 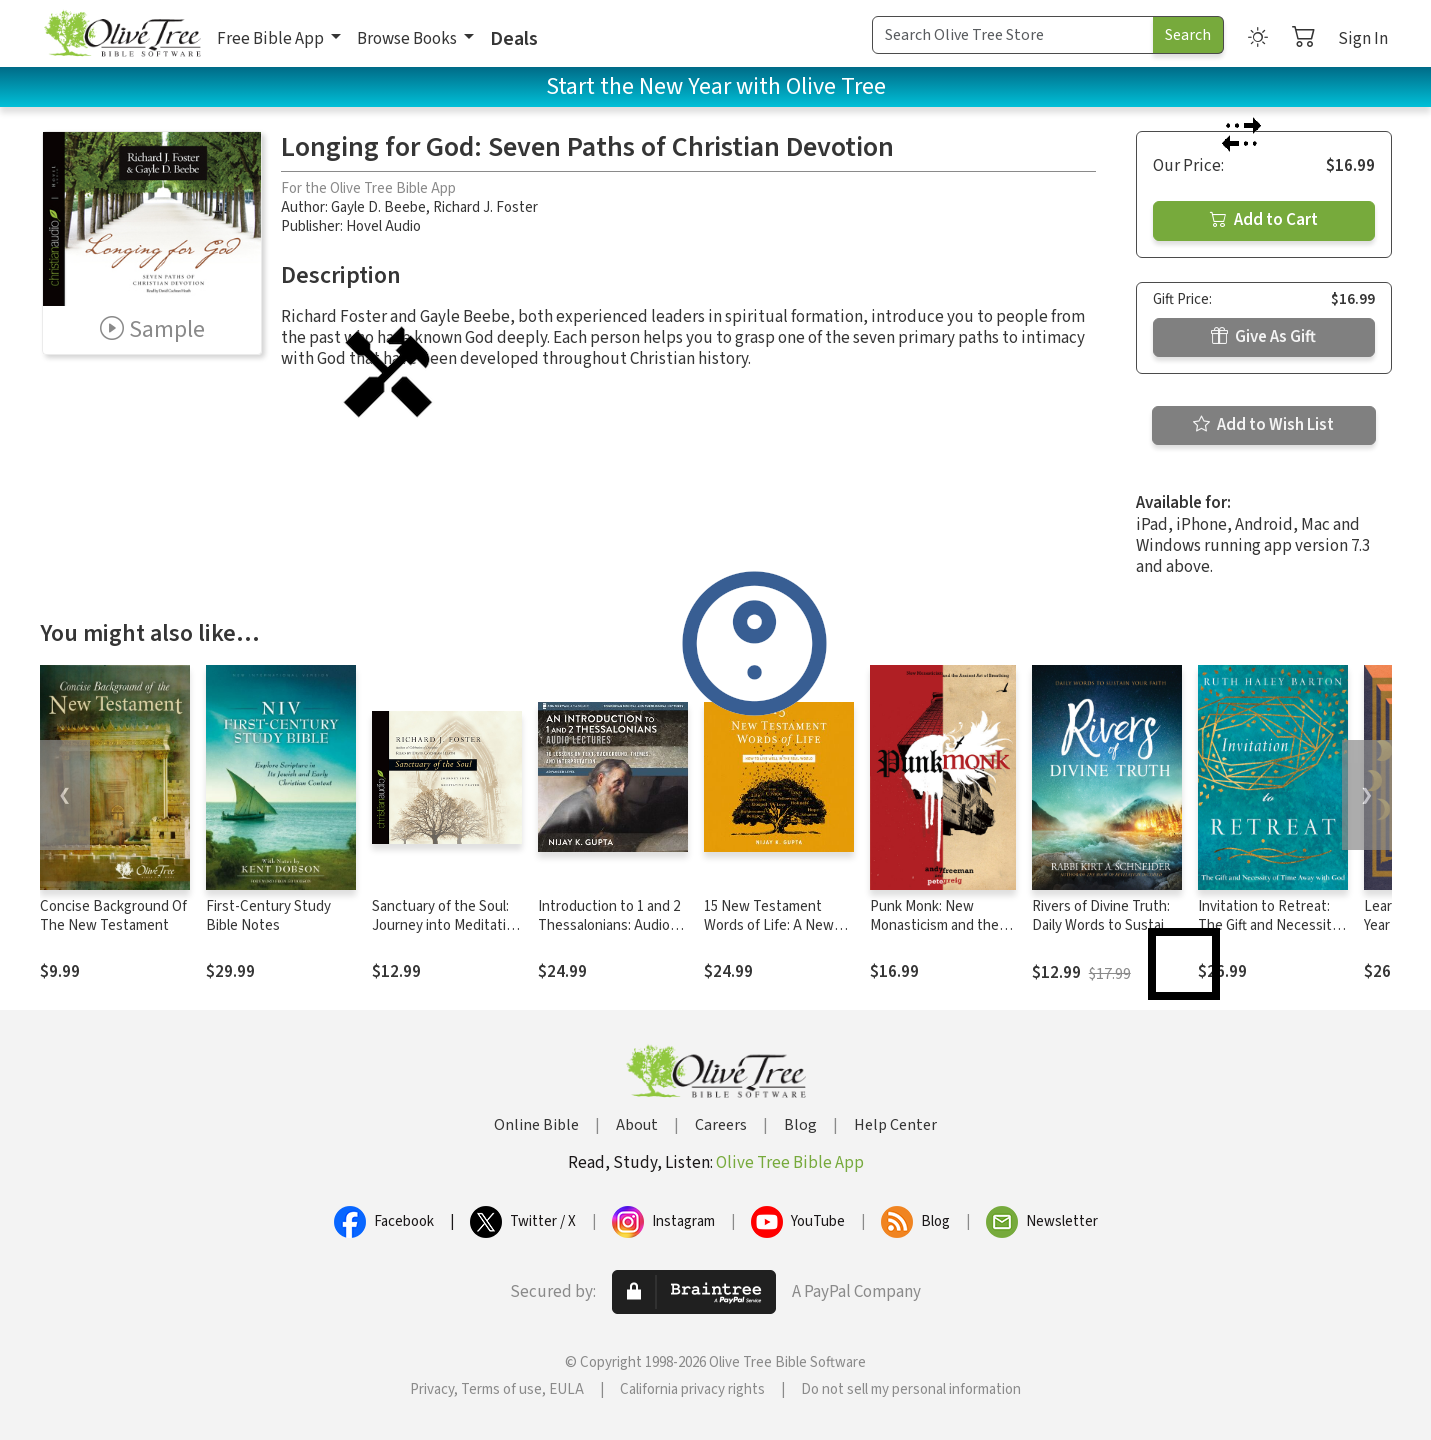 I want to click on select a square crop ratio for an image, so click(x=1184, y=964).